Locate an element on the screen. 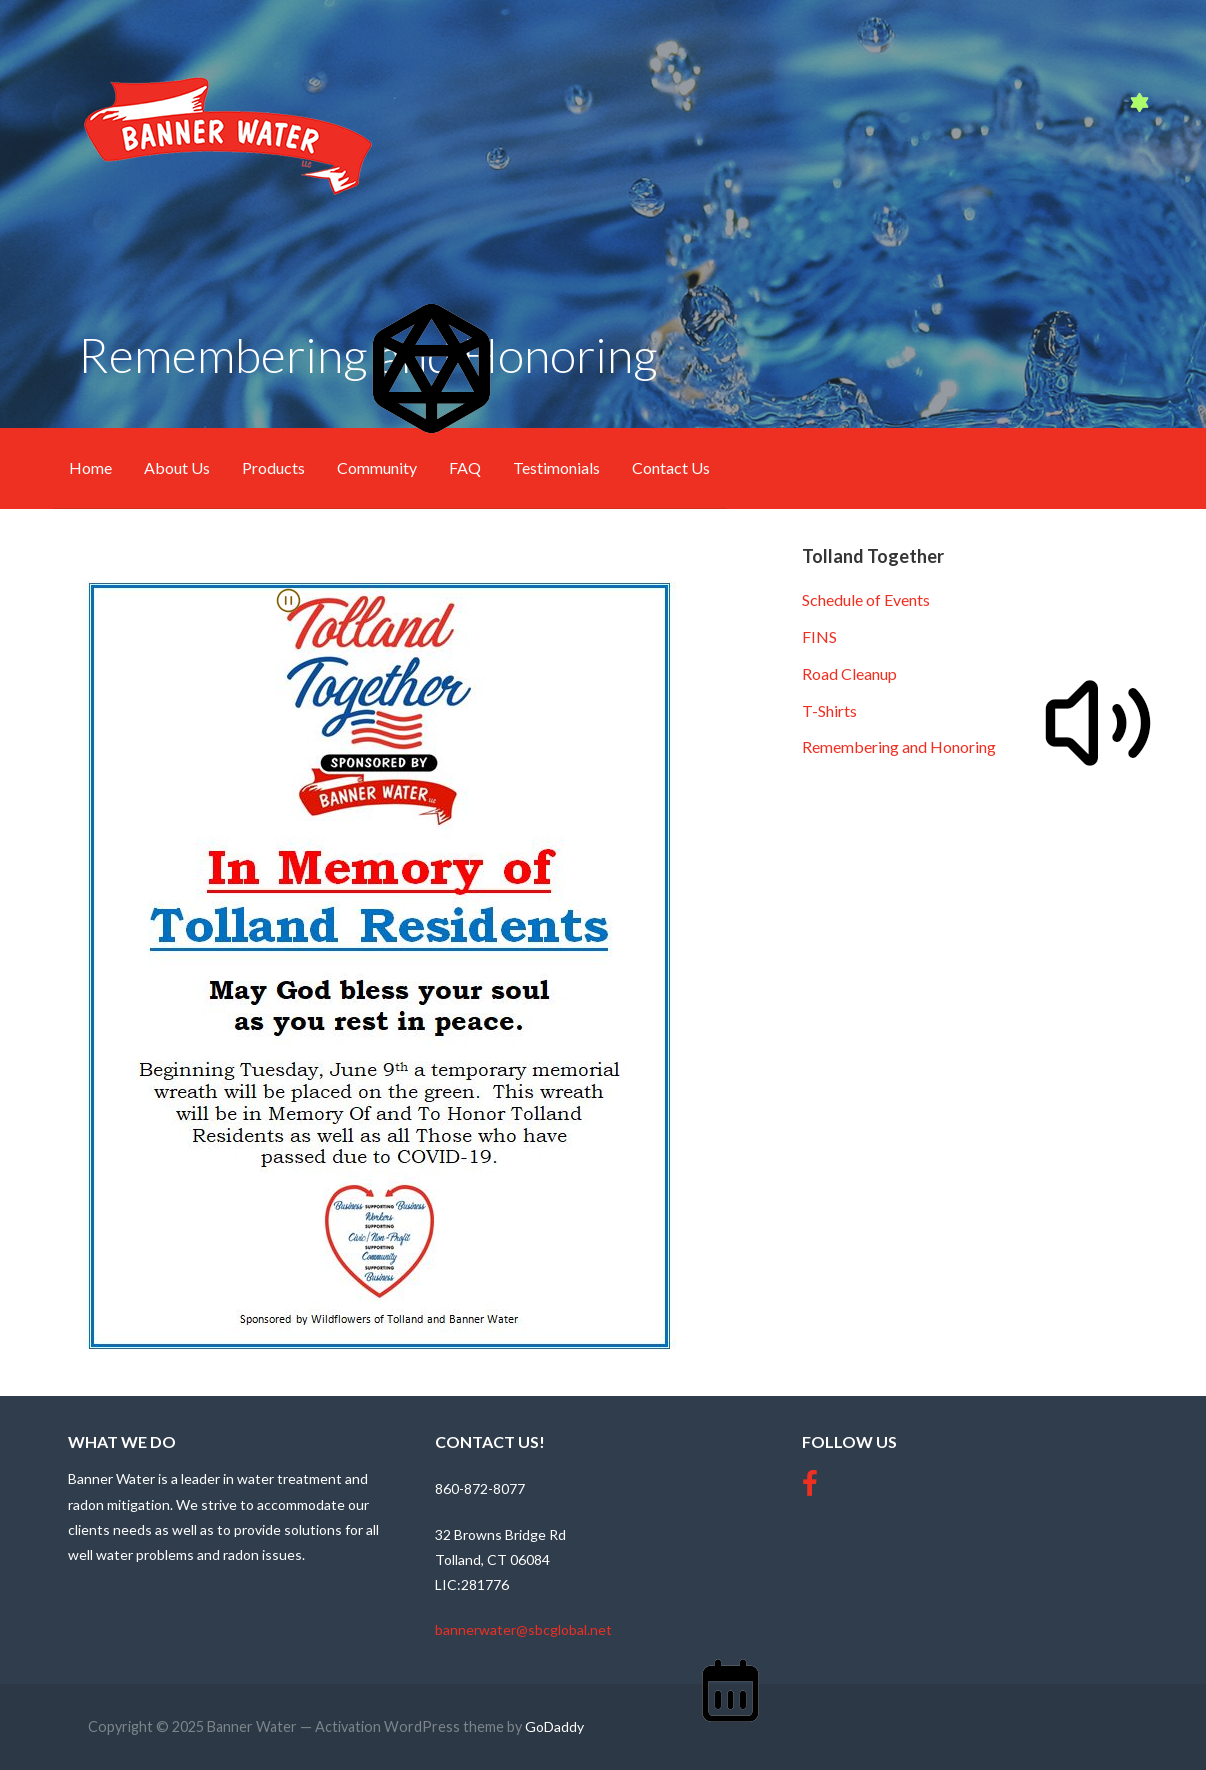 This screenshot has width=1206, height=1770. adjust audio volume level is located at coordinates (1098, 723).